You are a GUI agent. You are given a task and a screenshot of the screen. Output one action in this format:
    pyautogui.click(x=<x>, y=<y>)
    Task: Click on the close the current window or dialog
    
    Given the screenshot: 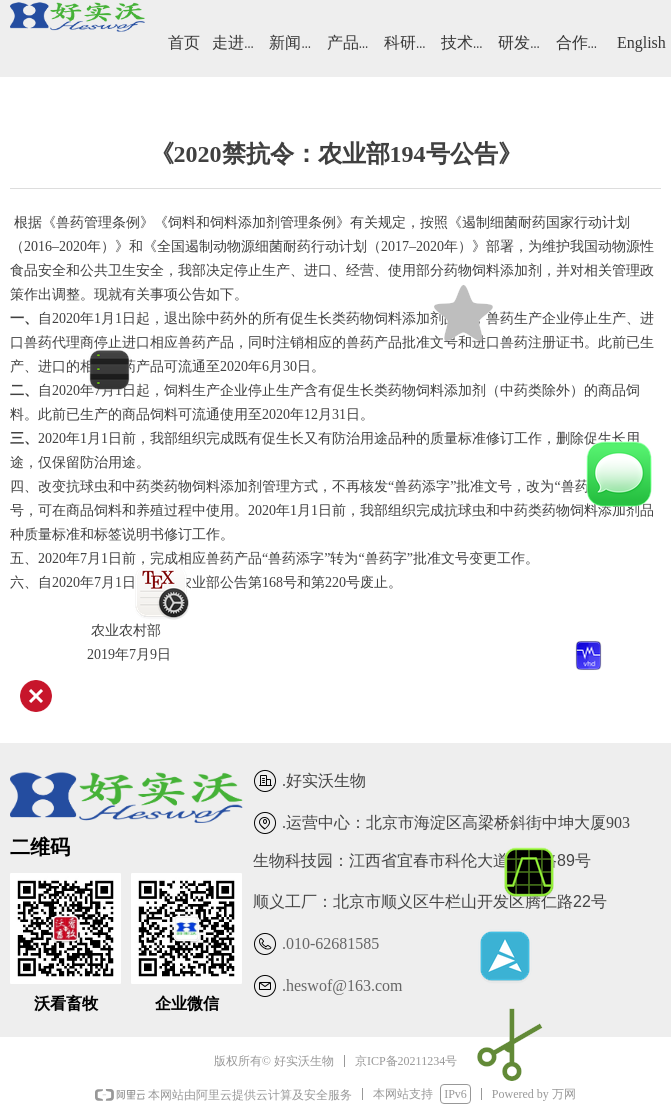 What is the action you would take?
    pyautogui.click(x=36, y=696)
    